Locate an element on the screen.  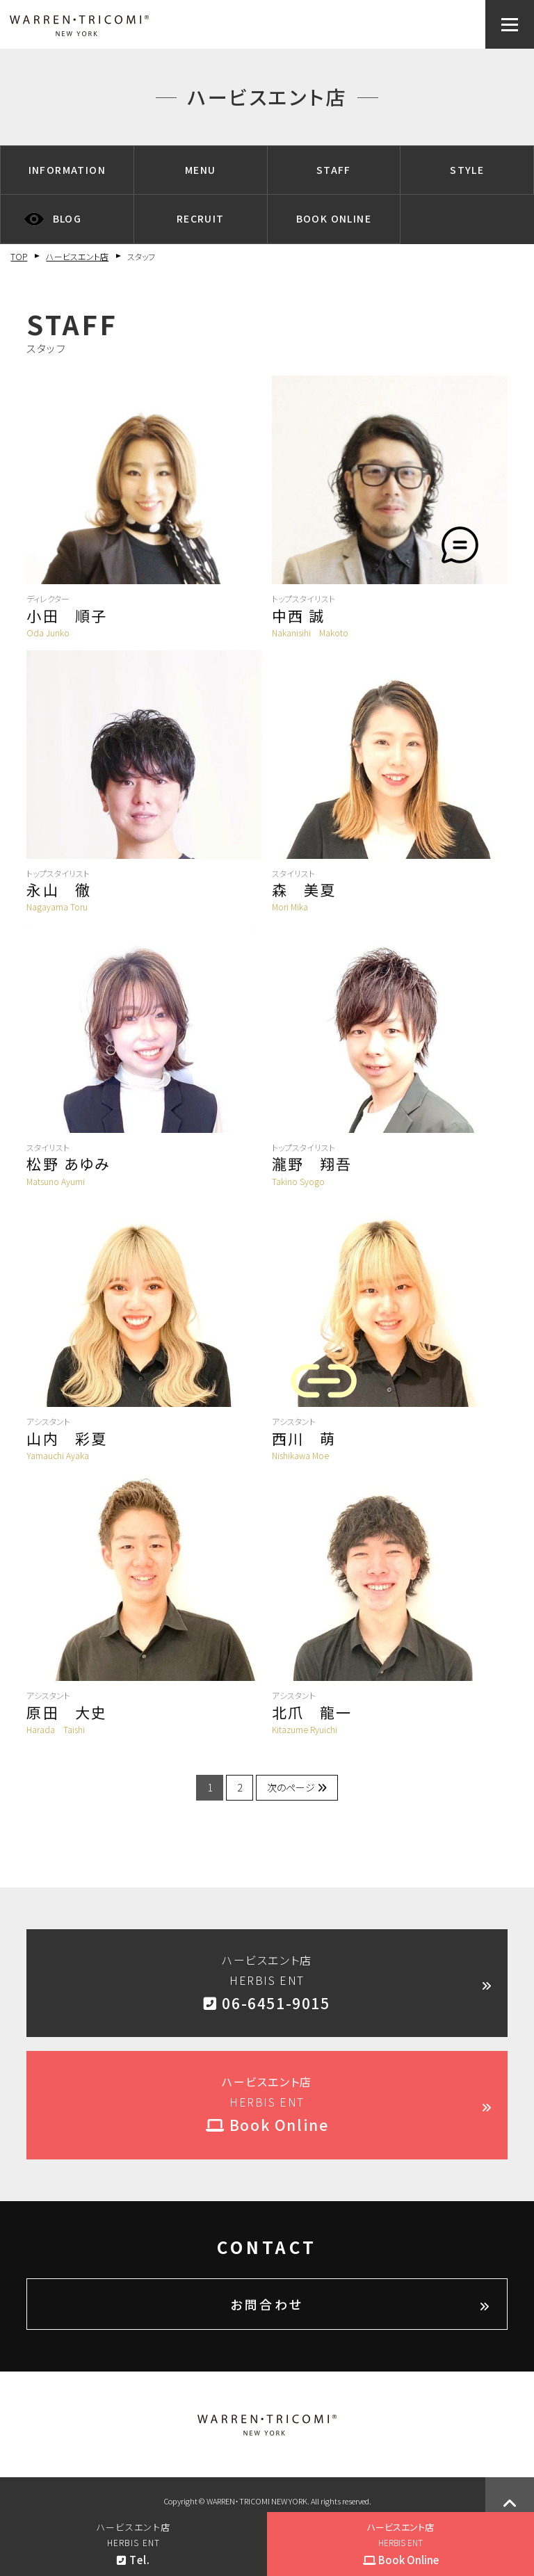
copy or share a link is located at coordinates (323, 1380).